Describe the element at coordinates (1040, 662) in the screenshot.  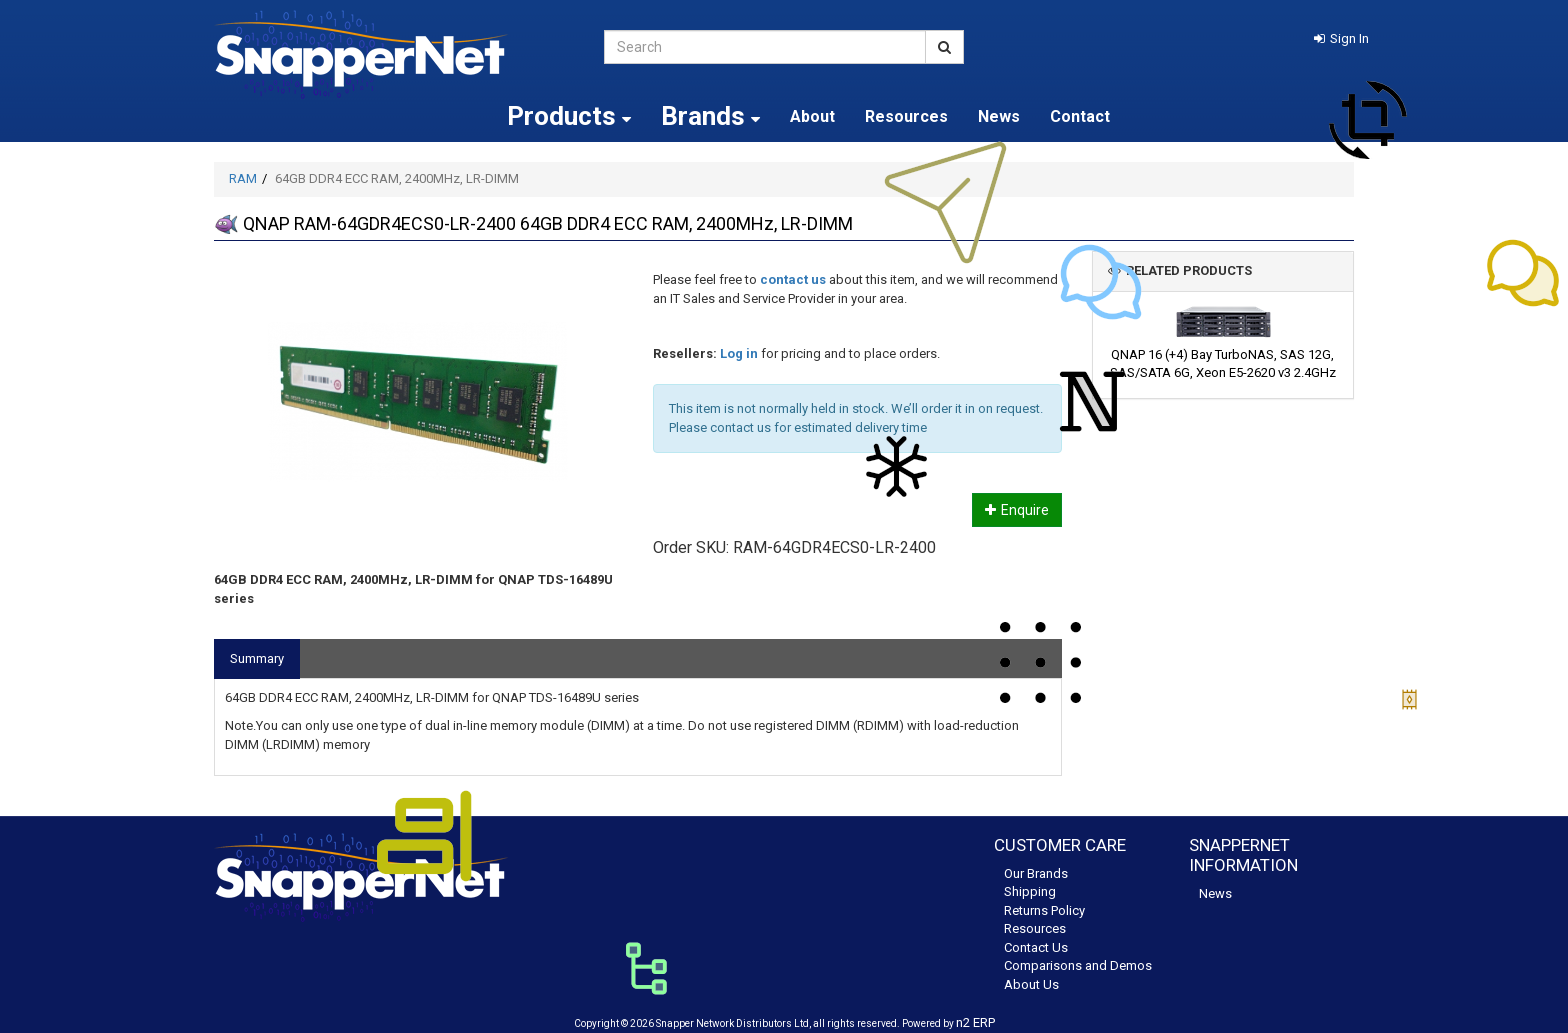
I see `open app drawer or launcher` at that location.